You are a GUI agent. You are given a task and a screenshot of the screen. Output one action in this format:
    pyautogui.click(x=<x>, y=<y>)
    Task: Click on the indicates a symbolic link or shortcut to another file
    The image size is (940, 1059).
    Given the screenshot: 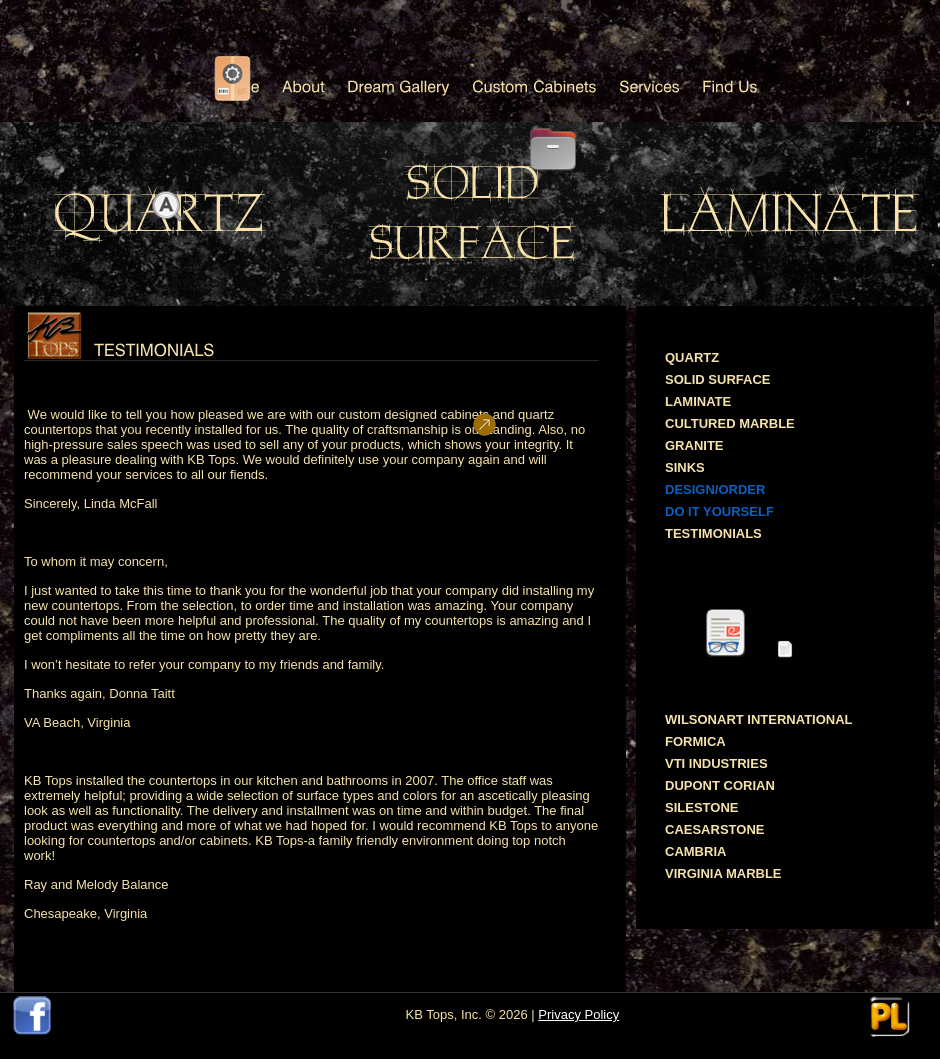 What is the action you would take?
    pyautogui.click(x=484, y=424)
    